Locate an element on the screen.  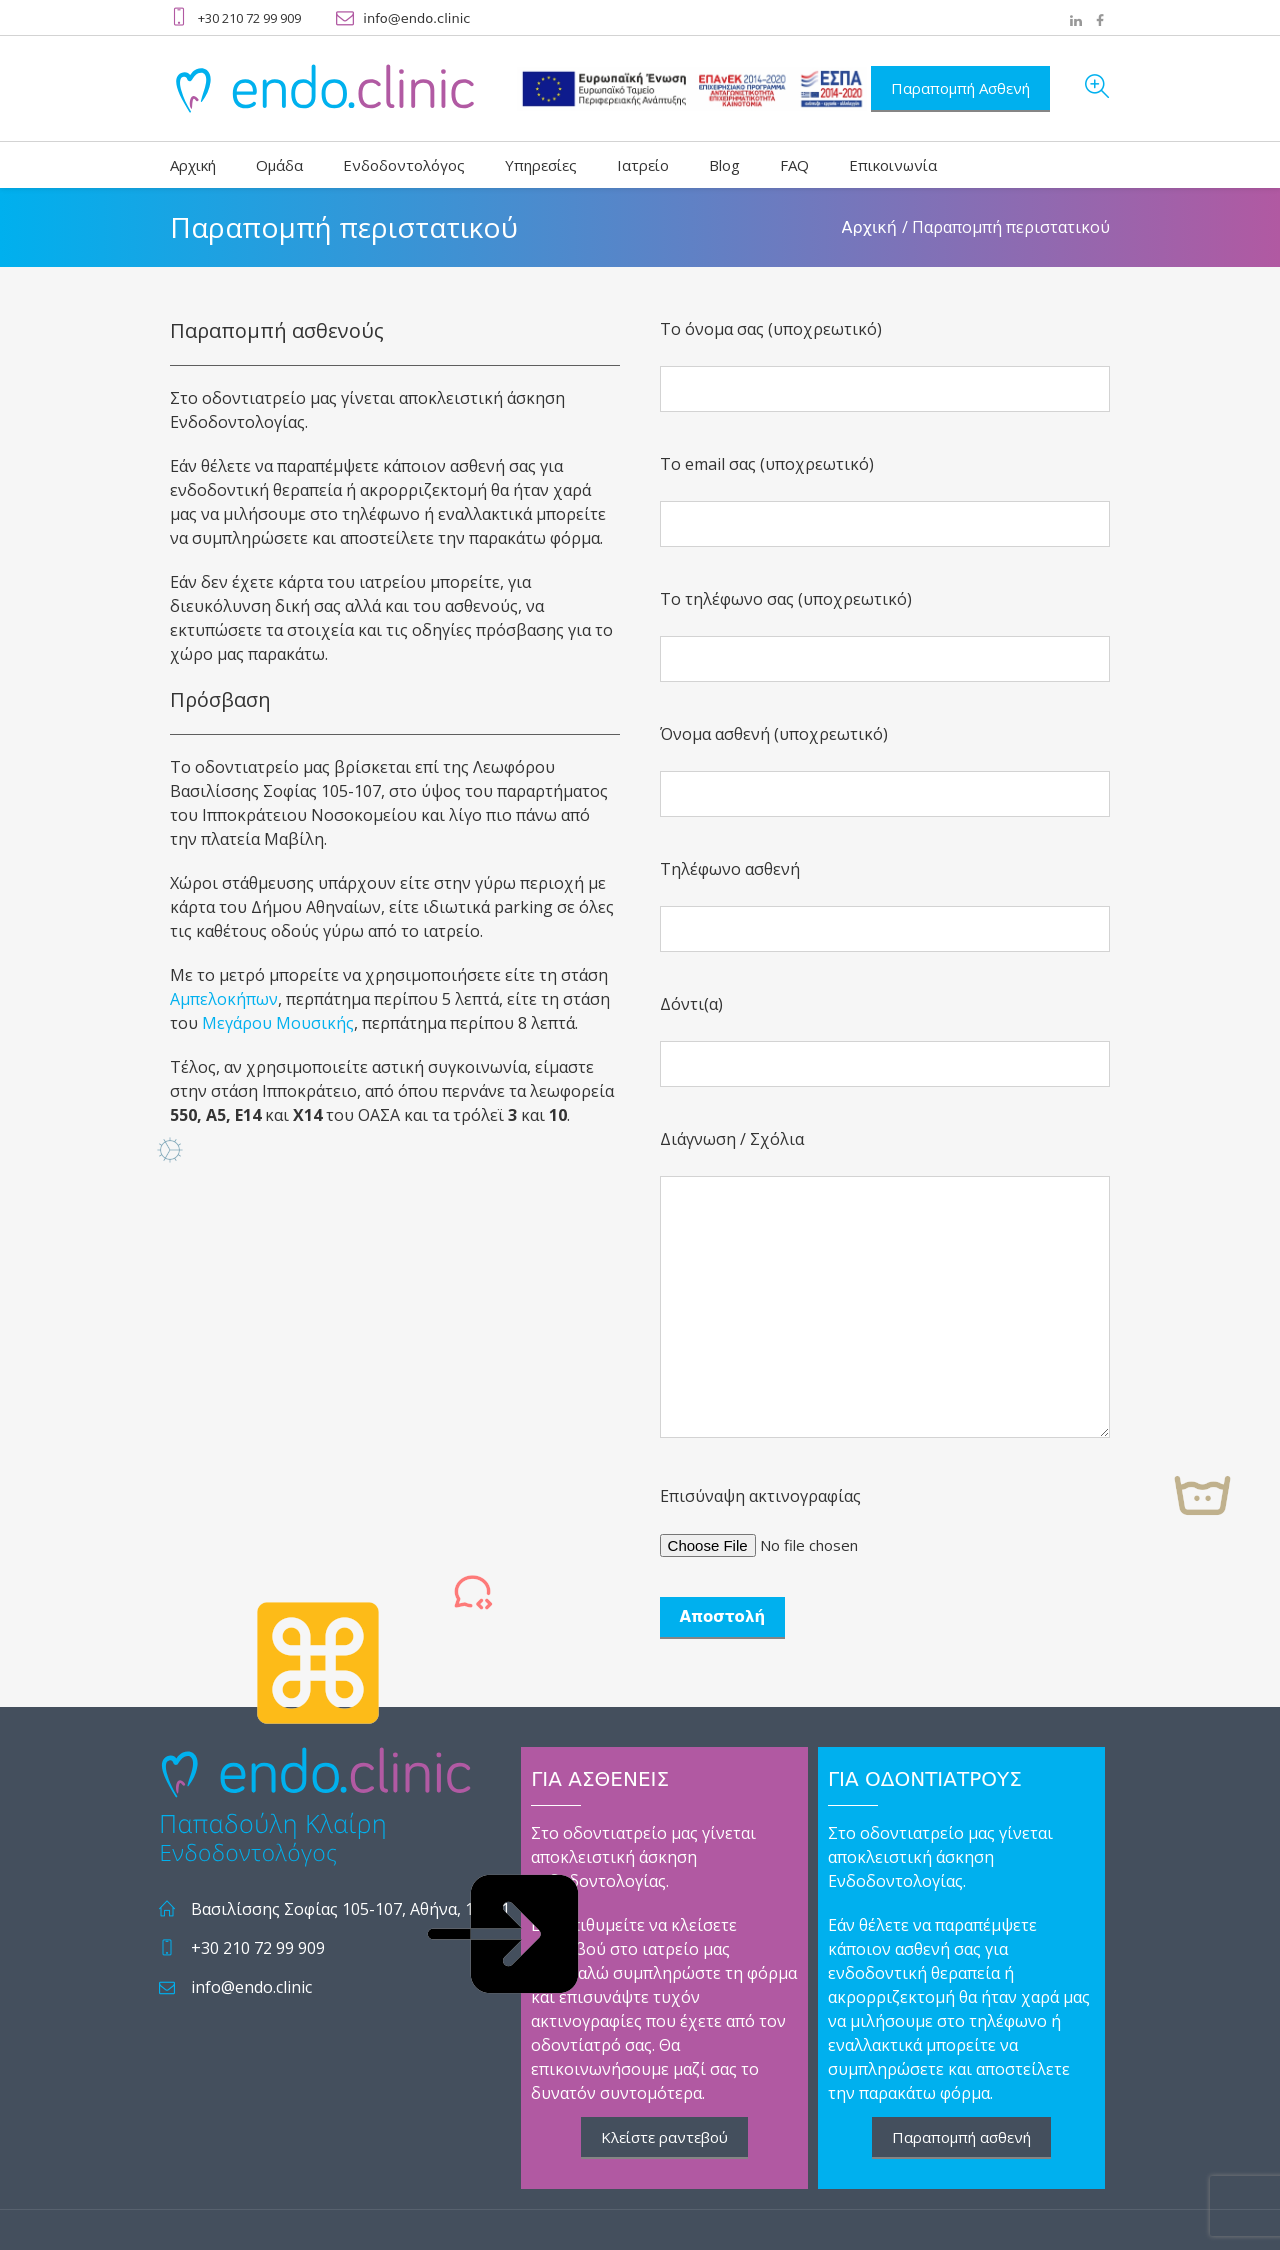
log in or sign in to your account is located at coordinates (503, 1934).